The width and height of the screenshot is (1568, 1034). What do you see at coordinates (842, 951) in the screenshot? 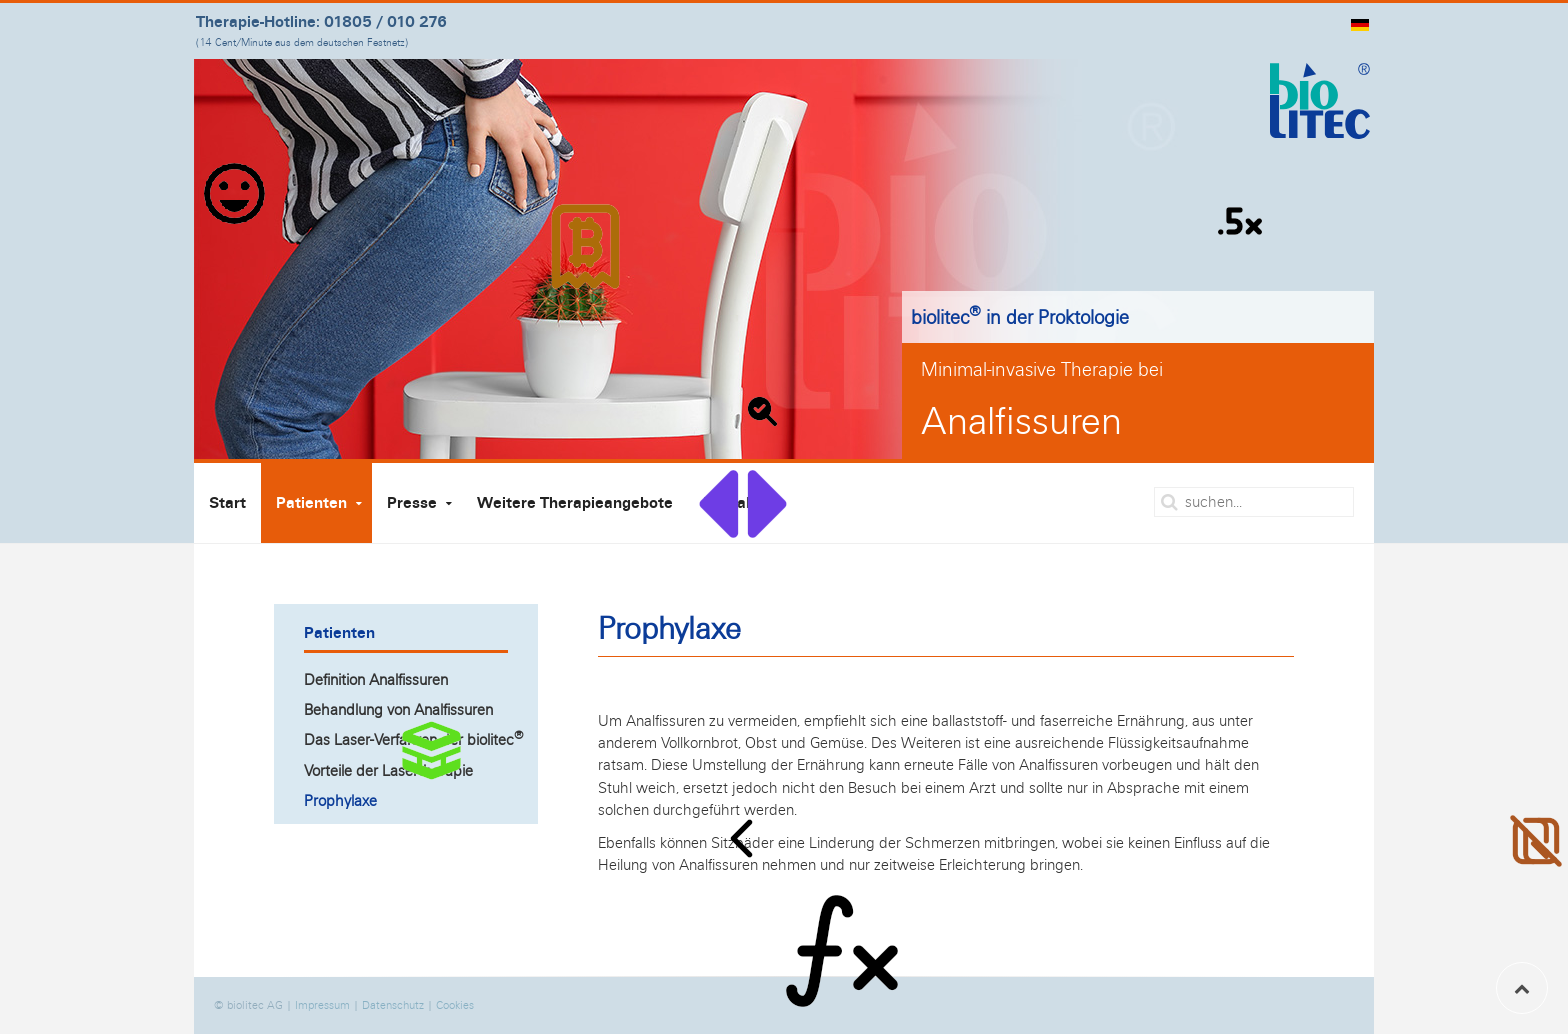
I see `insert a mathematical function or formula` at bounding box center [842, 951].